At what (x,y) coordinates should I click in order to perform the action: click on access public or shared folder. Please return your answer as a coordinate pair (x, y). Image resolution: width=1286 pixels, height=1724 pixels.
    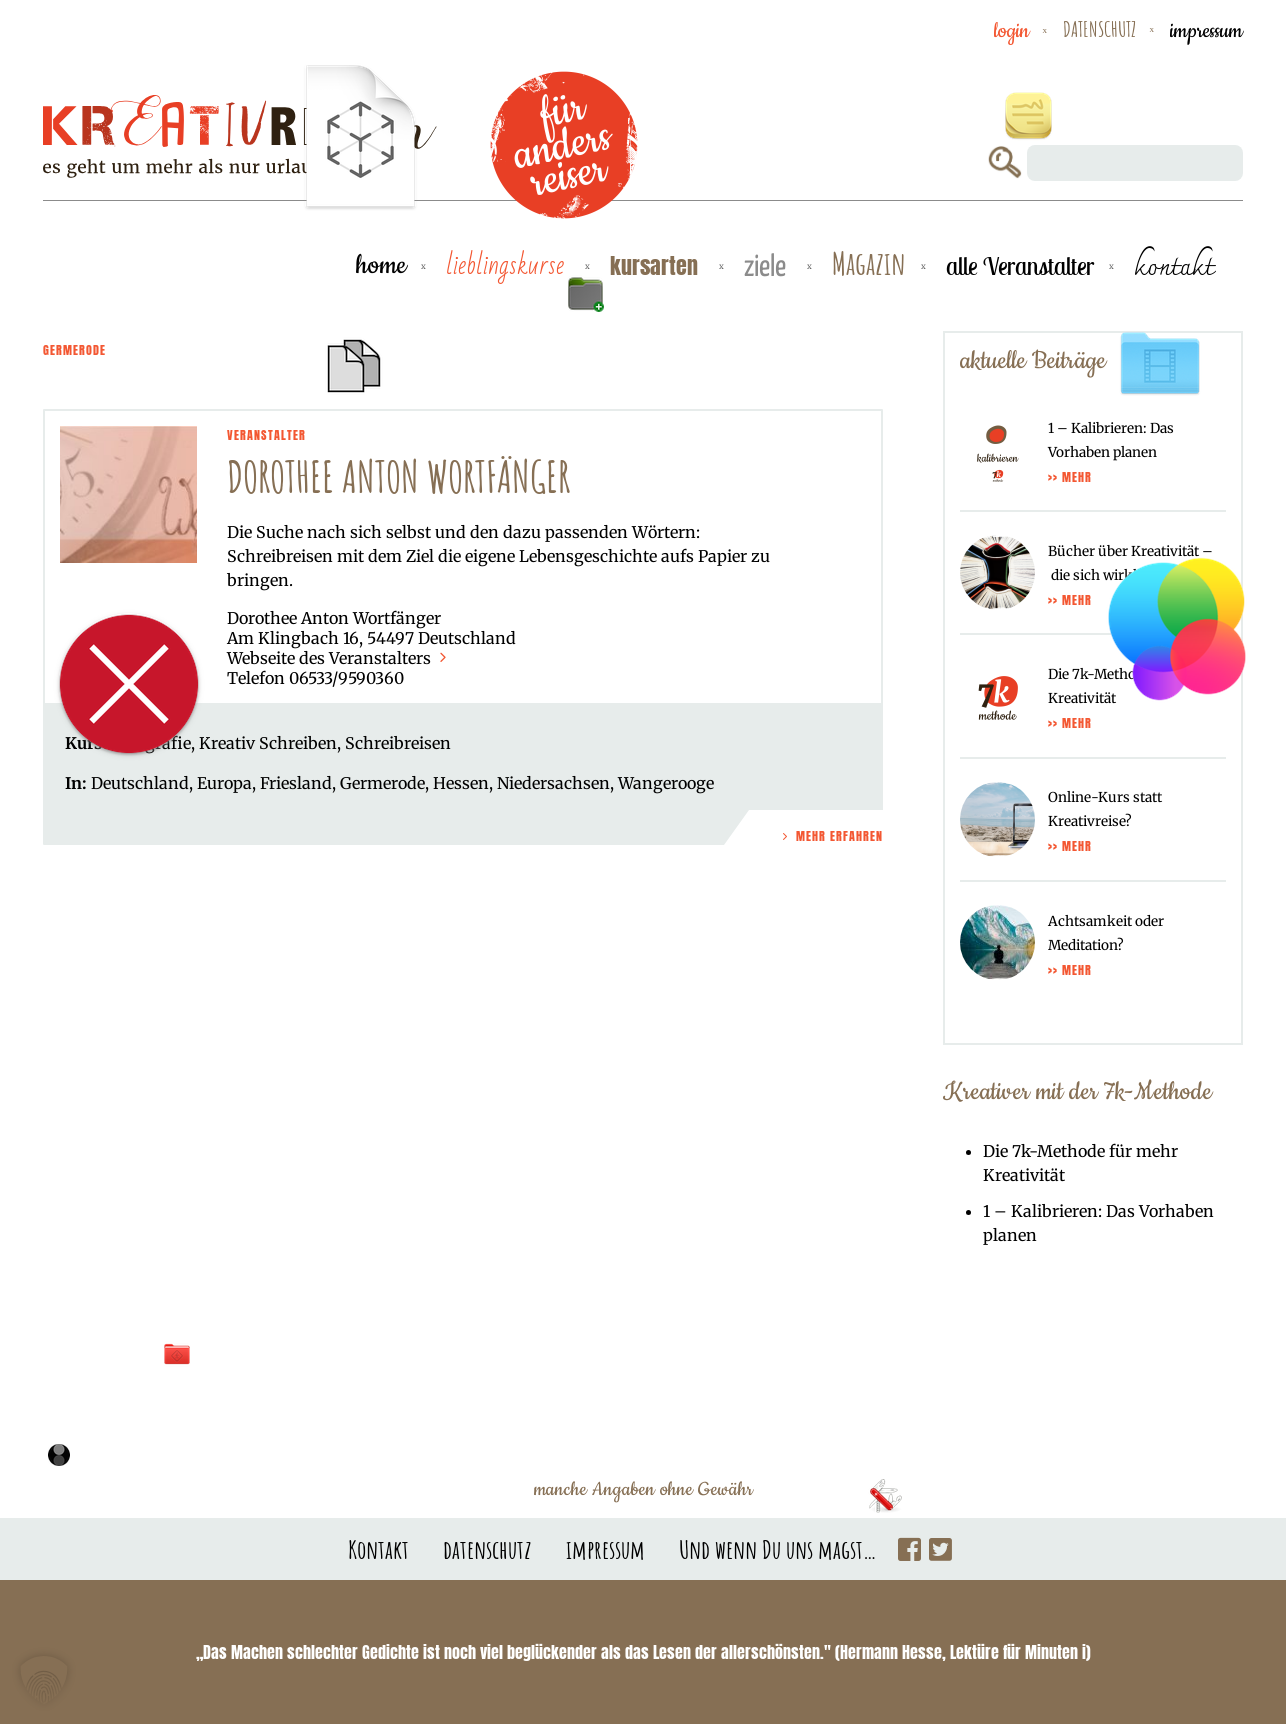
    Looking at the image, I should click on (177, 1354).